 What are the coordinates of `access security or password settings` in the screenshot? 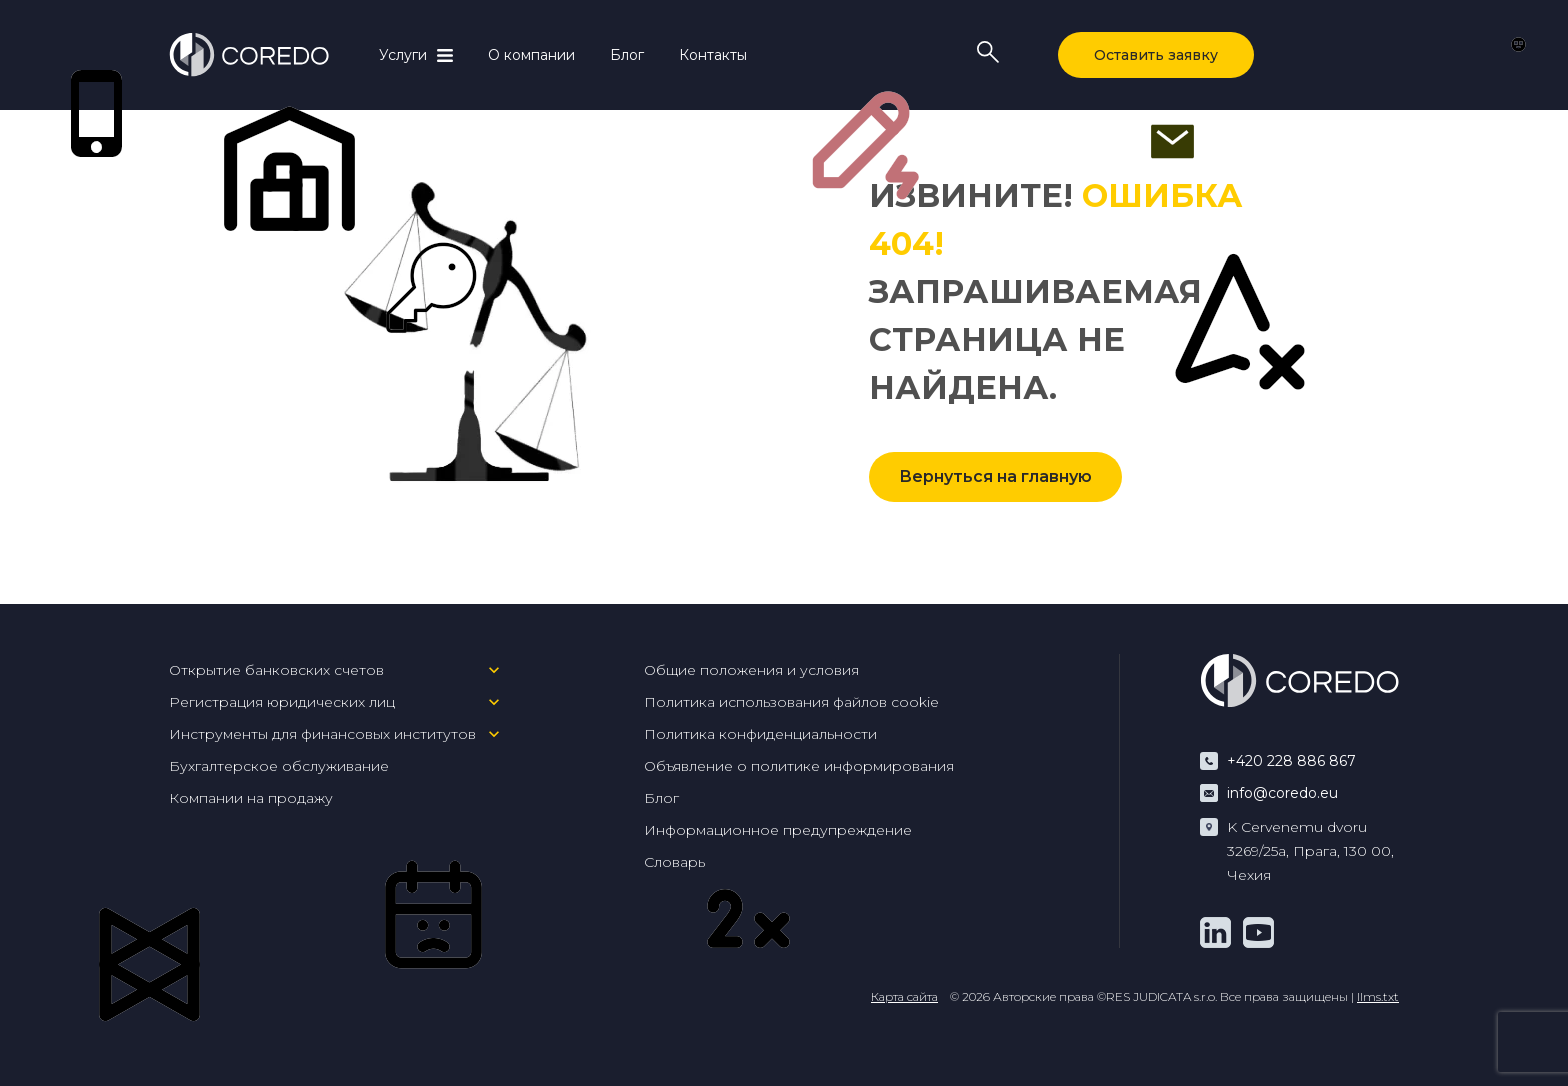 It's located at (429, 289).